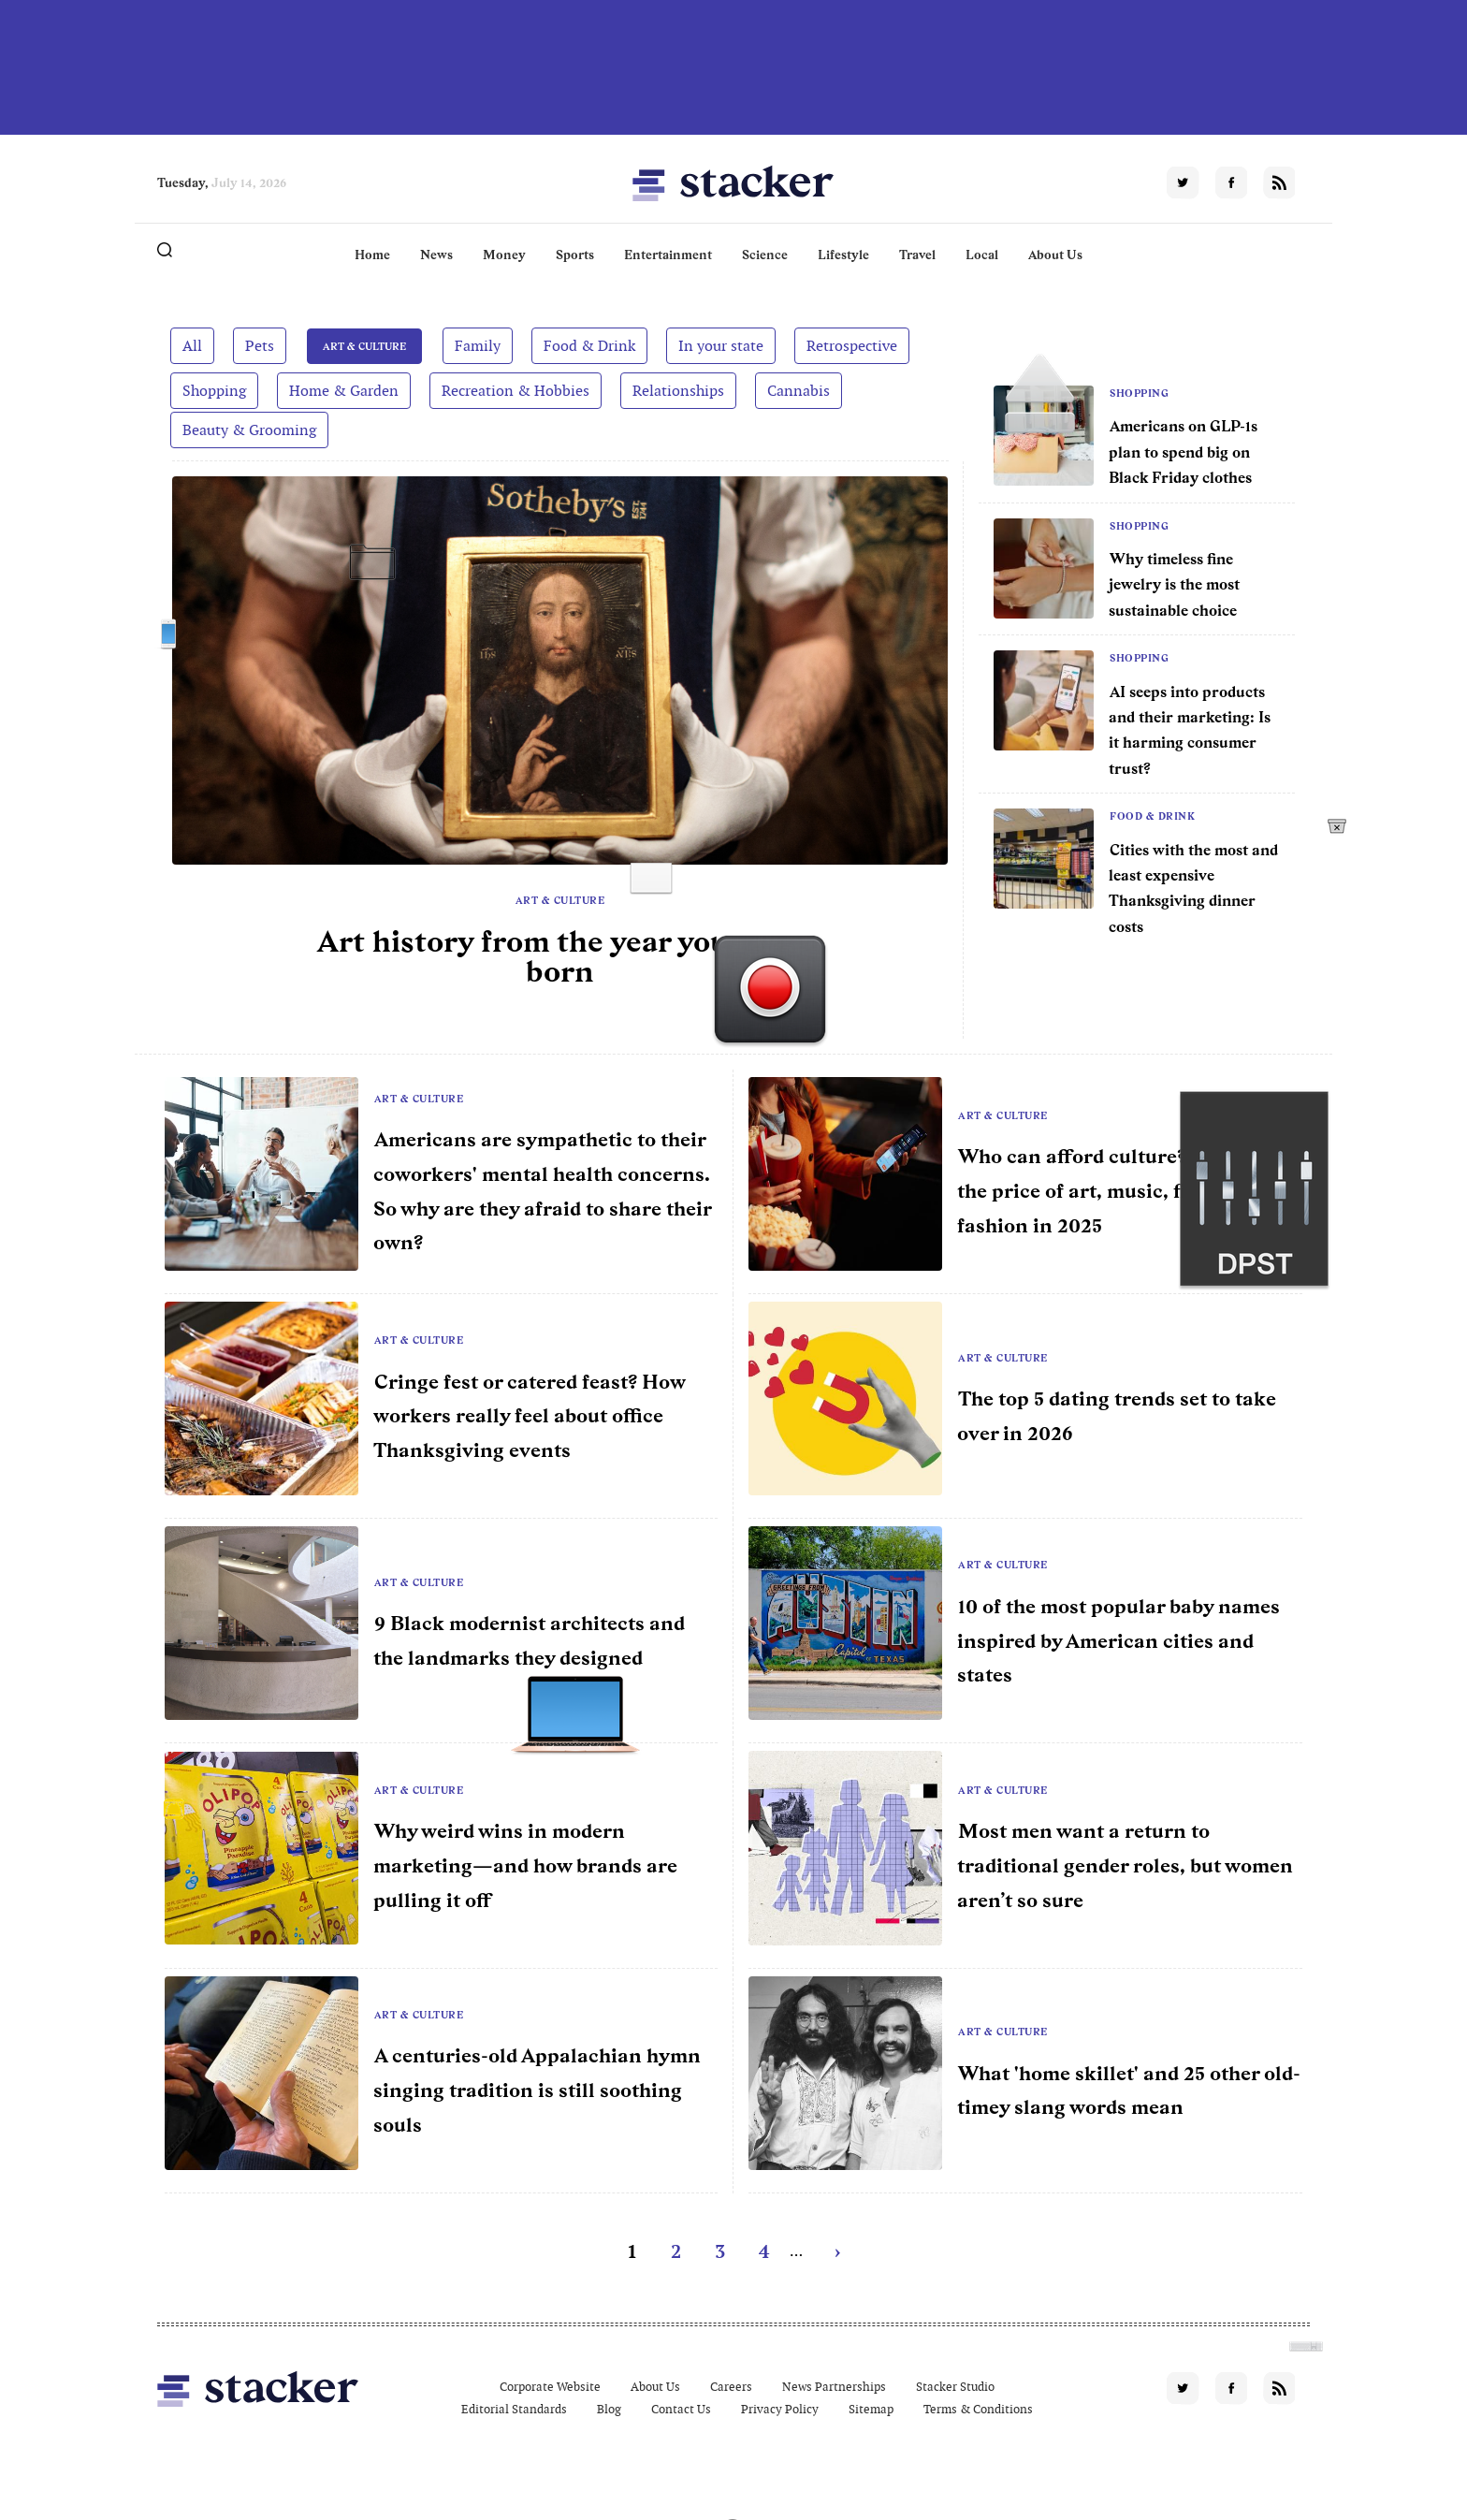 The height and width of the screenshot is (2520, 1467). What do you see at coordinates (174, 1809) in the screenshot?
I see `access shape style library in iMovie` at bounding box center [174, 1809].